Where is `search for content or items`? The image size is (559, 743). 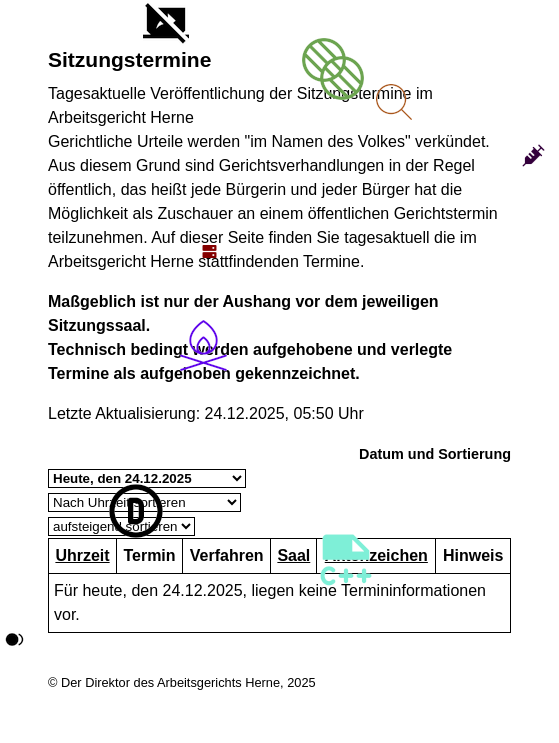
search for content or items is located at coordinates (394, 102).